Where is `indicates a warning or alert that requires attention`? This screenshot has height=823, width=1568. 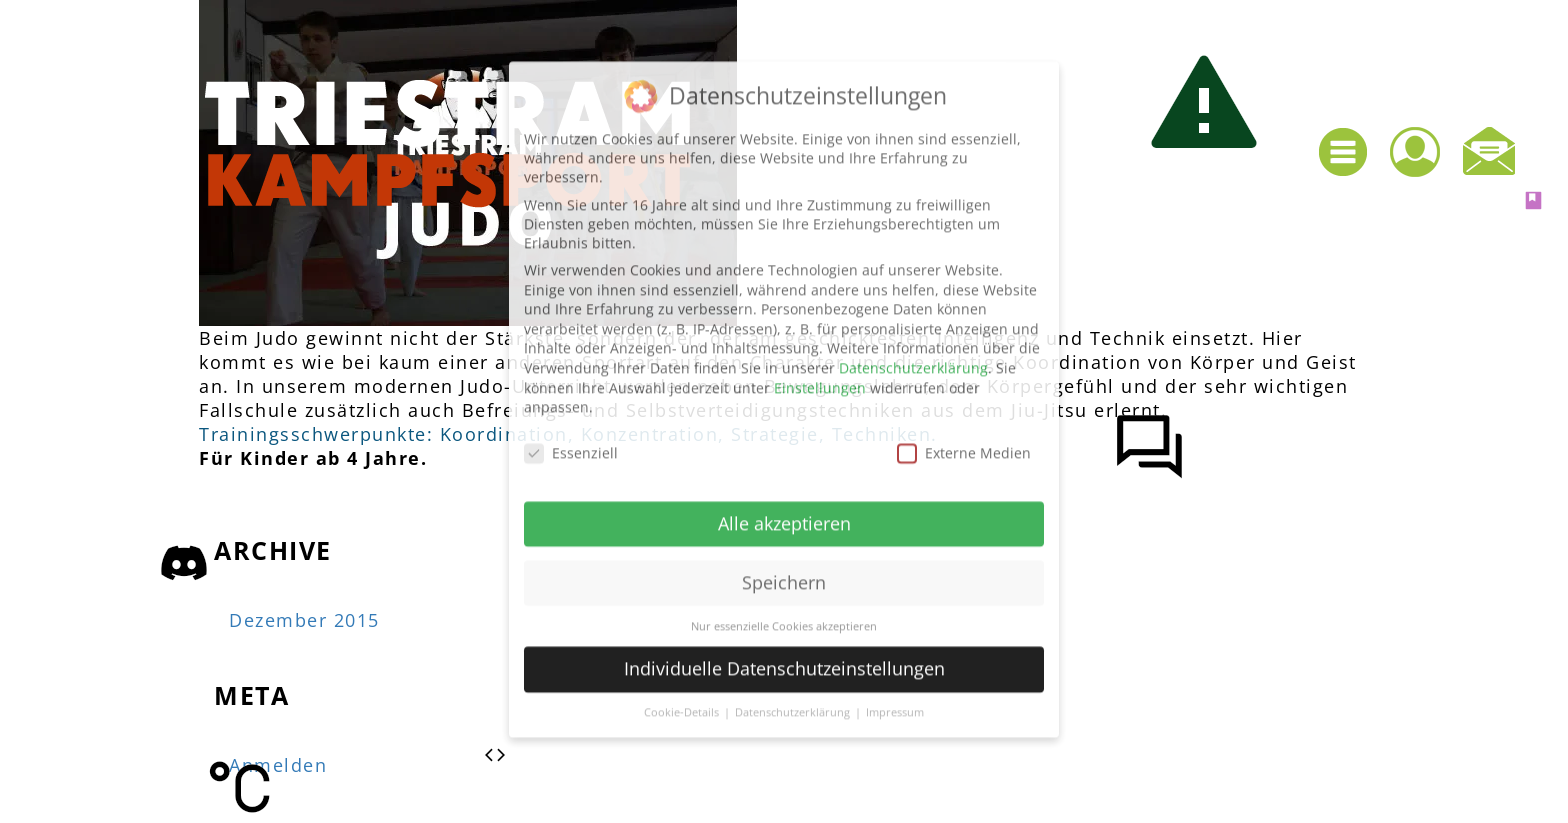 indicates a warning or alert that requires attention is located at coordinates (1204, 103).